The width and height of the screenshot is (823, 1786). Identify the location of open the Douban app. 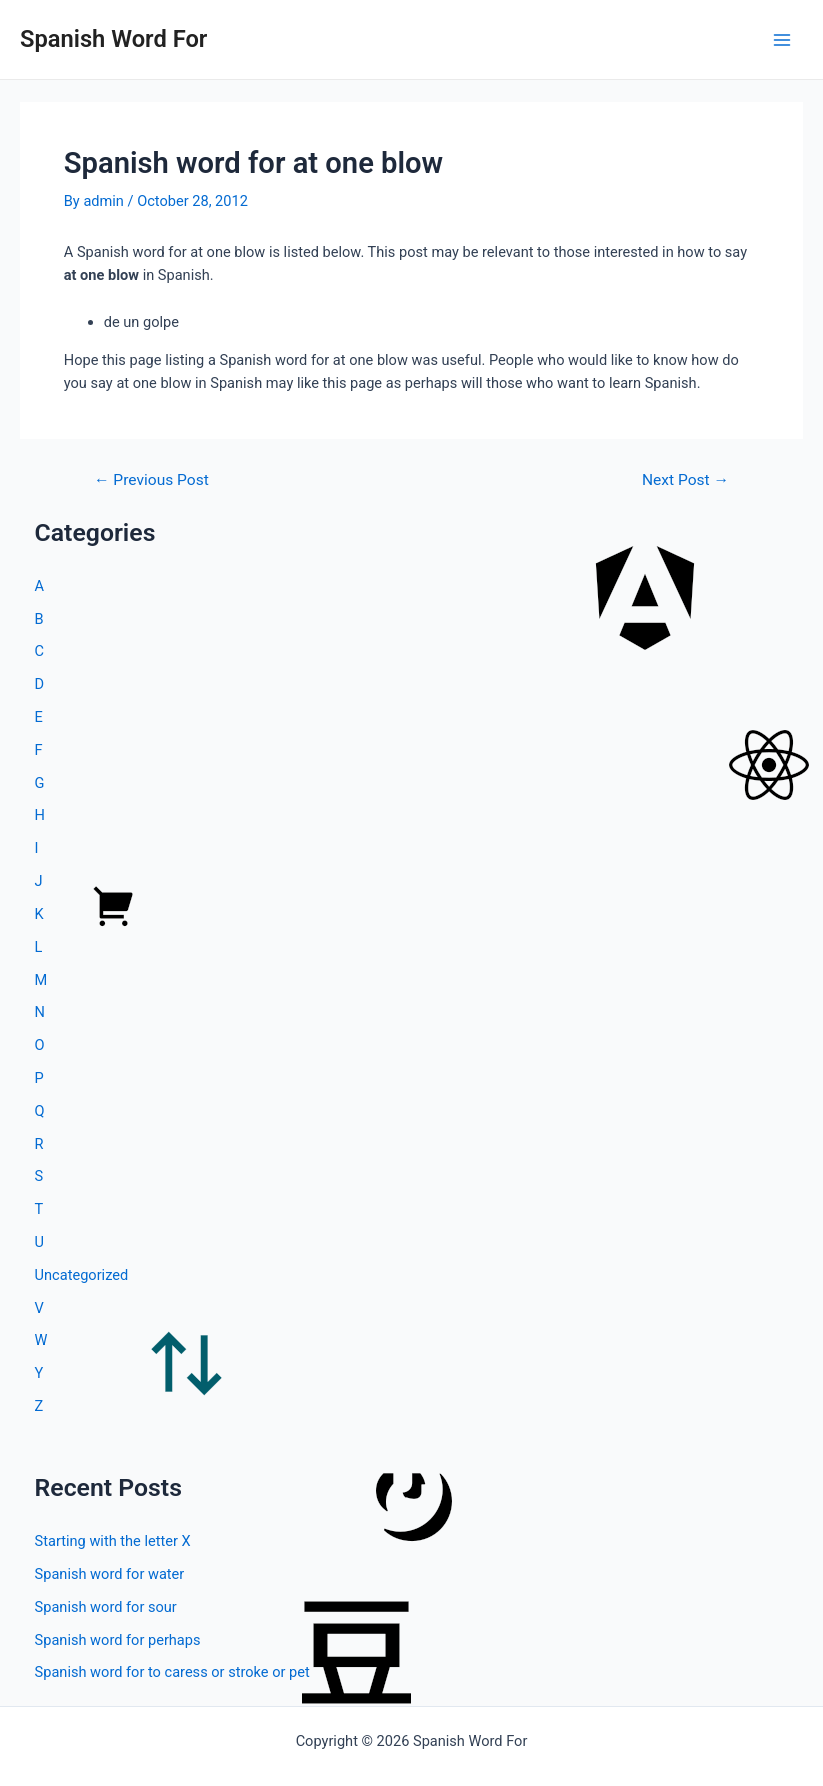
(356, 1652).